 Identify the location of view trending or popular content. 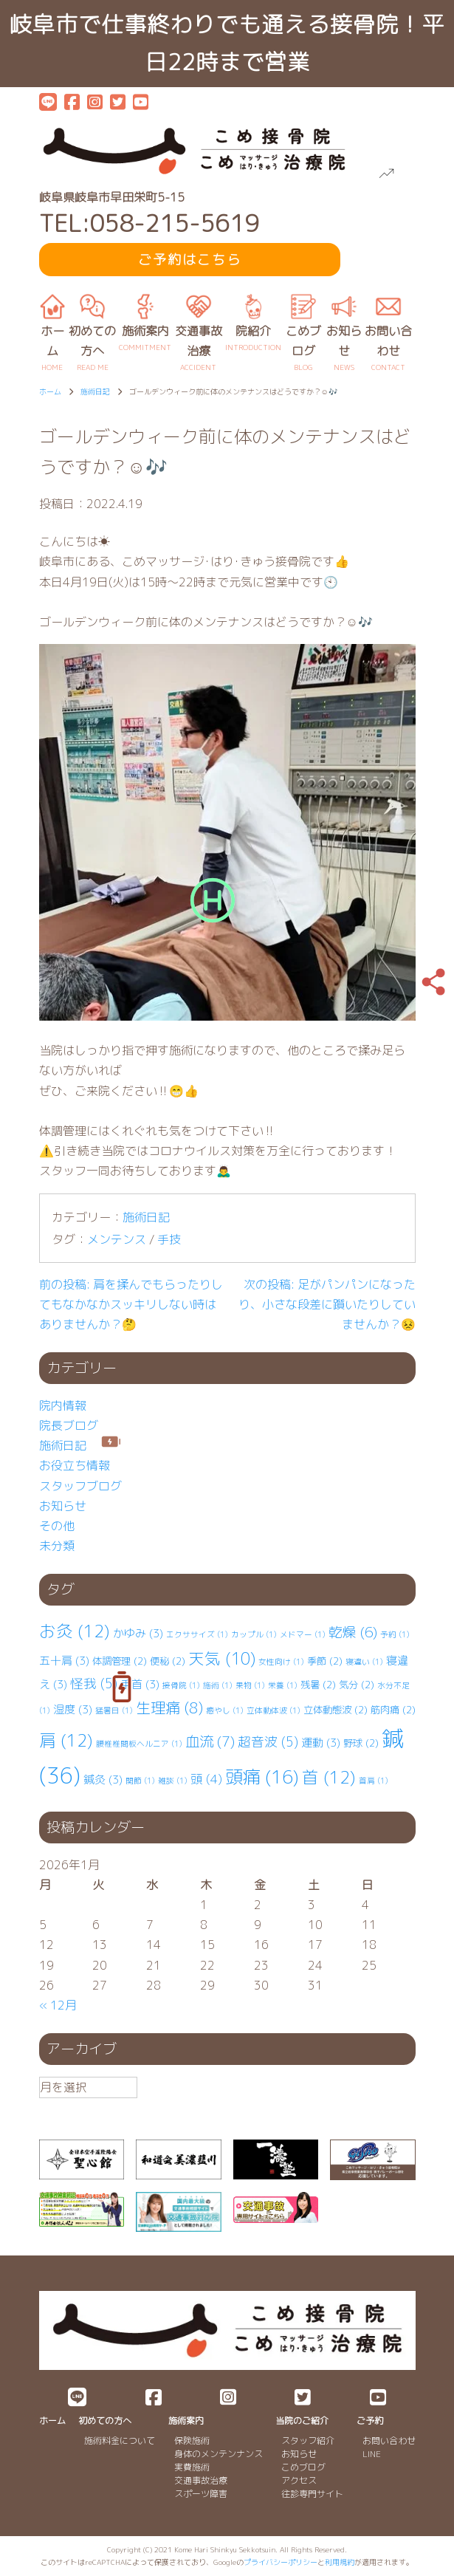
(386, 174).